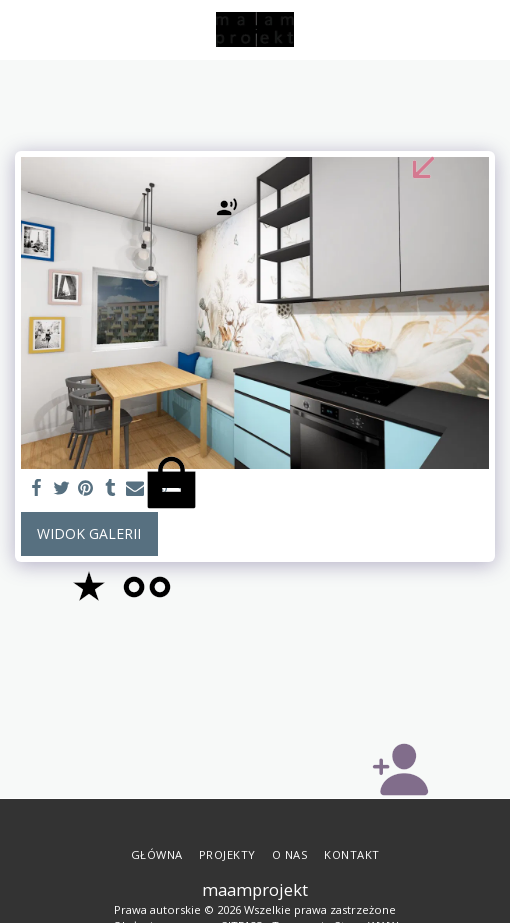  What do you see at coordinates (400, 769) in the screenshot?
I see `add a new contact or friend` at bounding box center [400, 769].